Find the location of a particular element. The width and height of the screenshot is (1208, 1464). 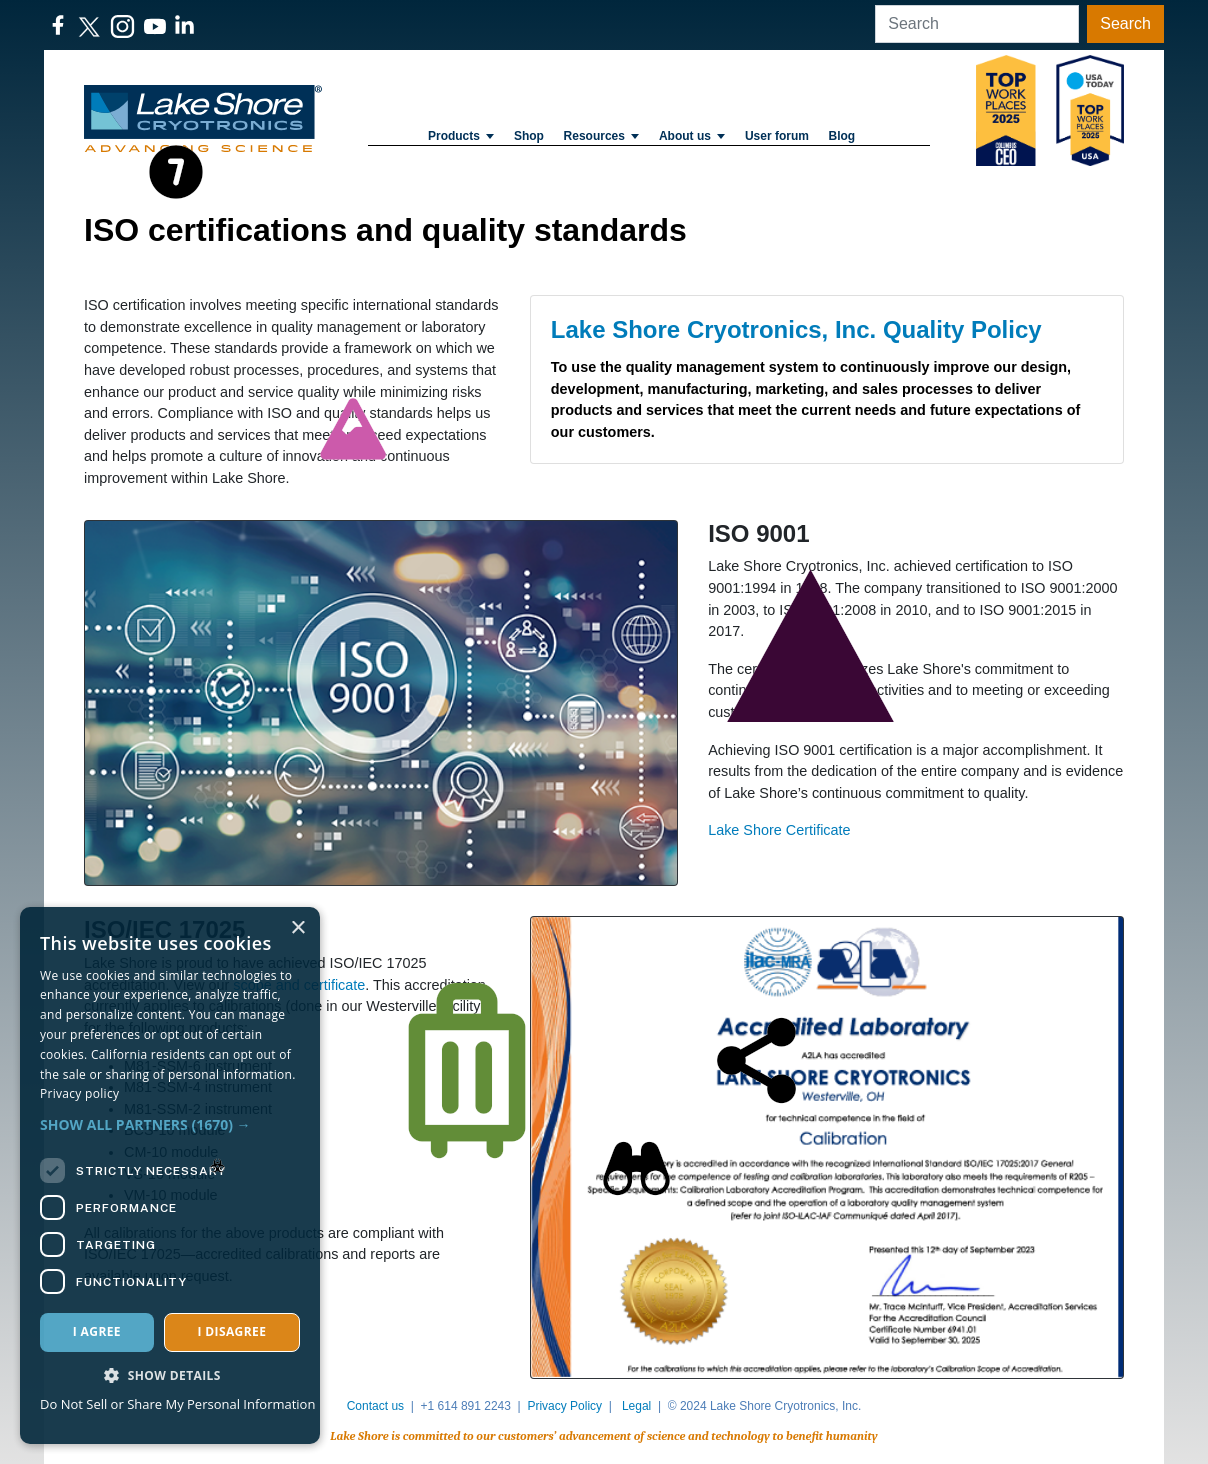

share content to social media is located at coordinates (756, 1060).